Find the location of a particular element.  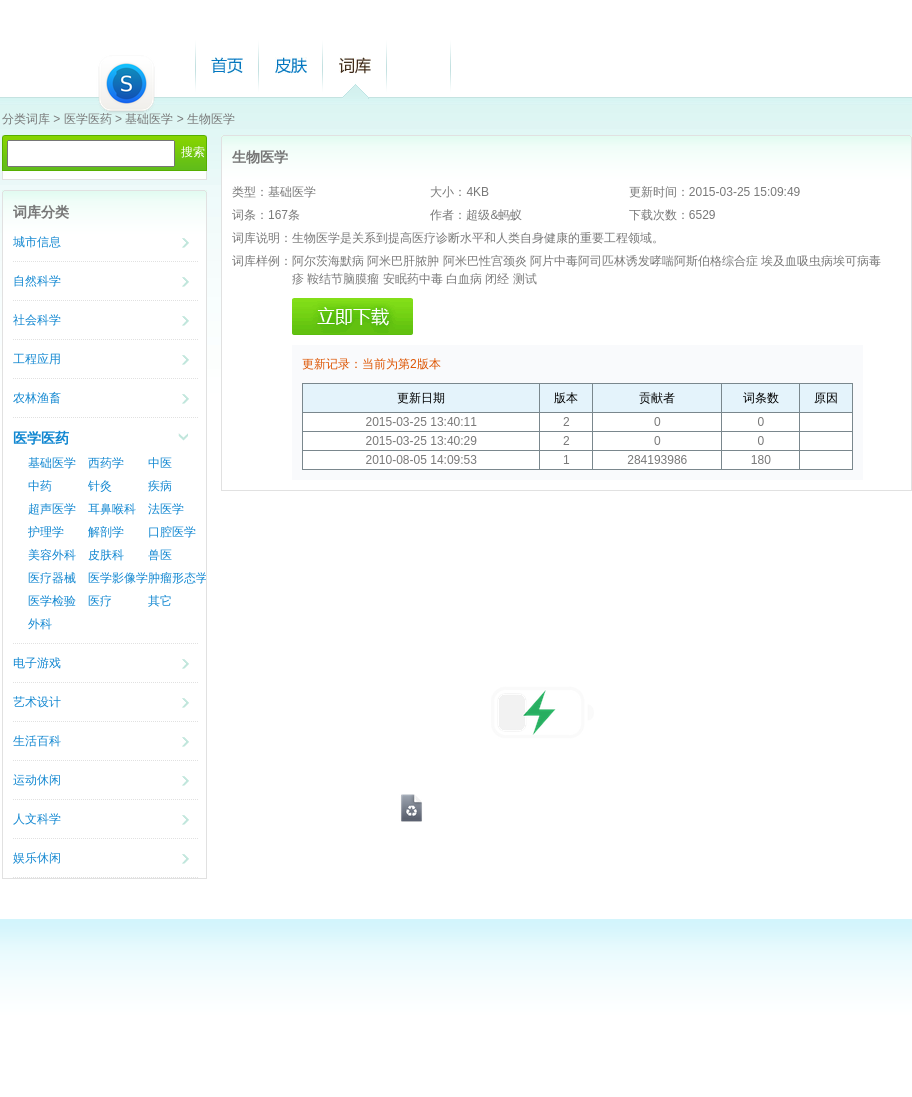

a file marked for deletion is located at coordinates (411, 808).